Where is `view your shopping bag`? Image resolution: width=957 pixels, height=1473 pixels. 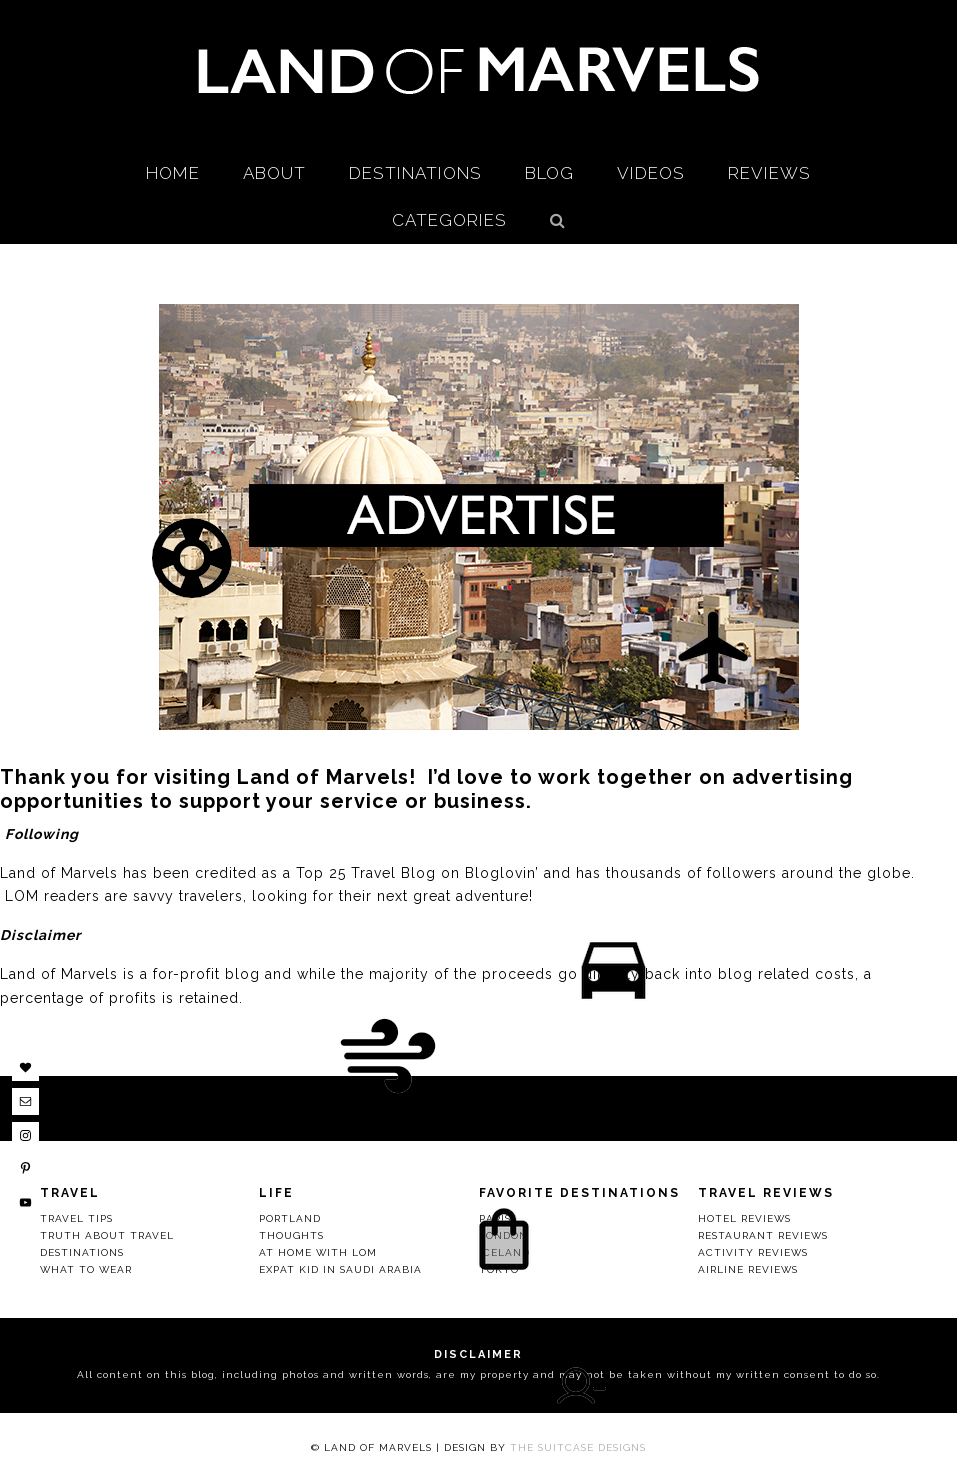 view your shopping bag is located at coordinates (504, 1239).